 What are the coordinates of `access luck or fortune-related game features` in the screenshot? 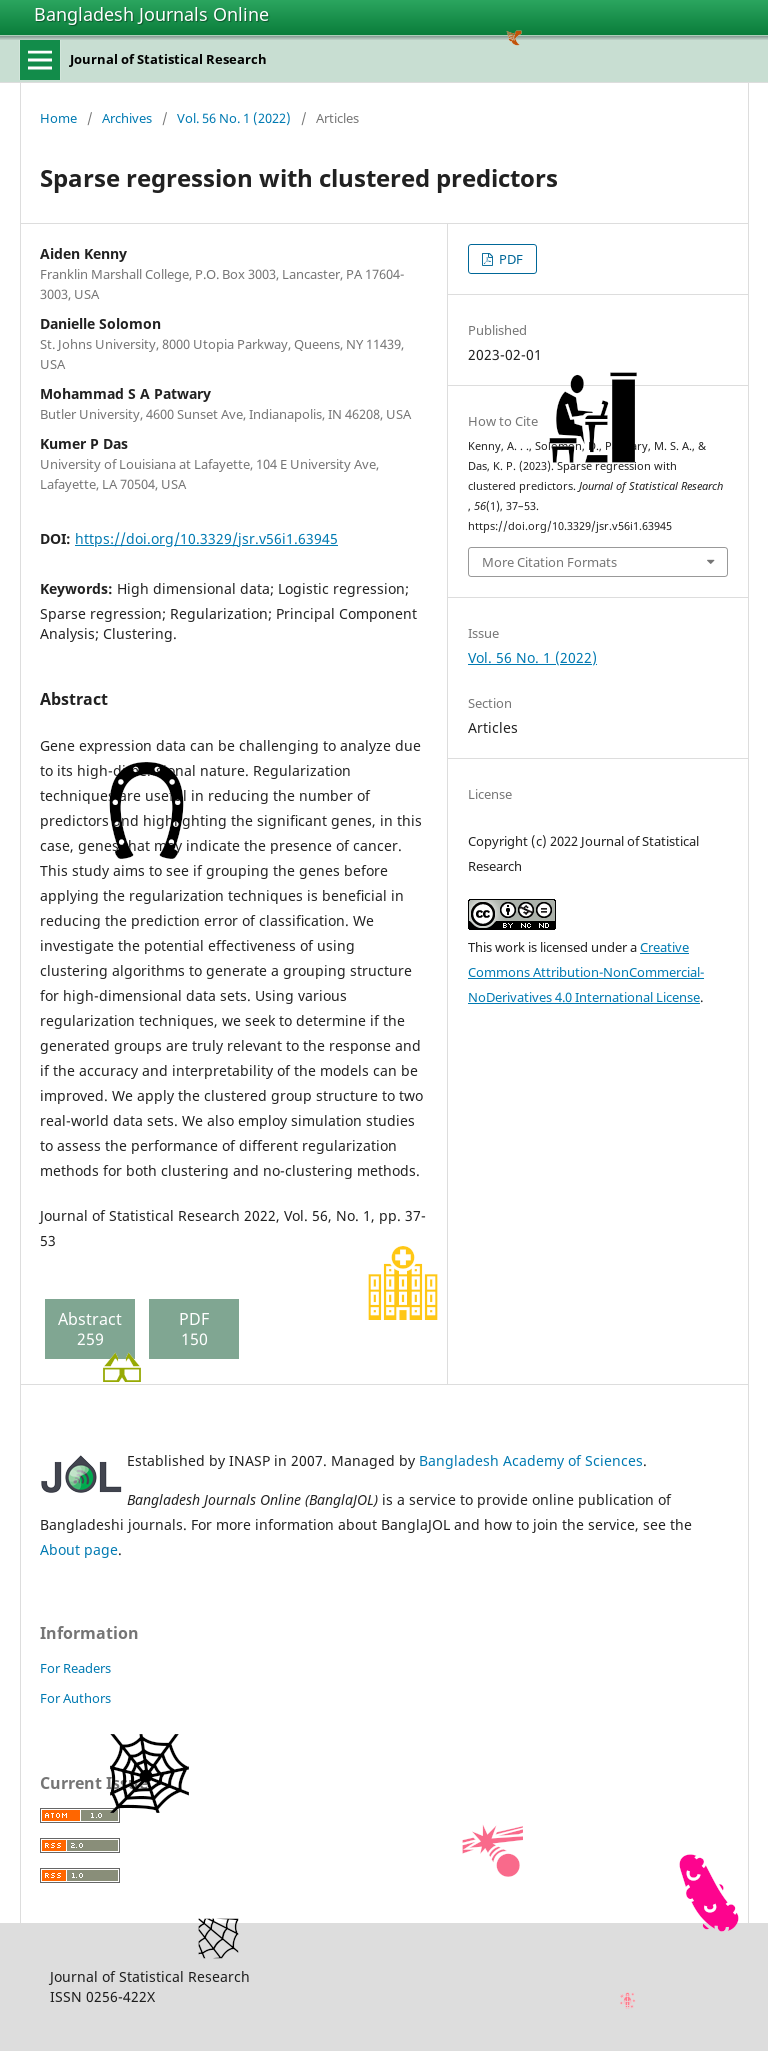 It's located at (146, 810).